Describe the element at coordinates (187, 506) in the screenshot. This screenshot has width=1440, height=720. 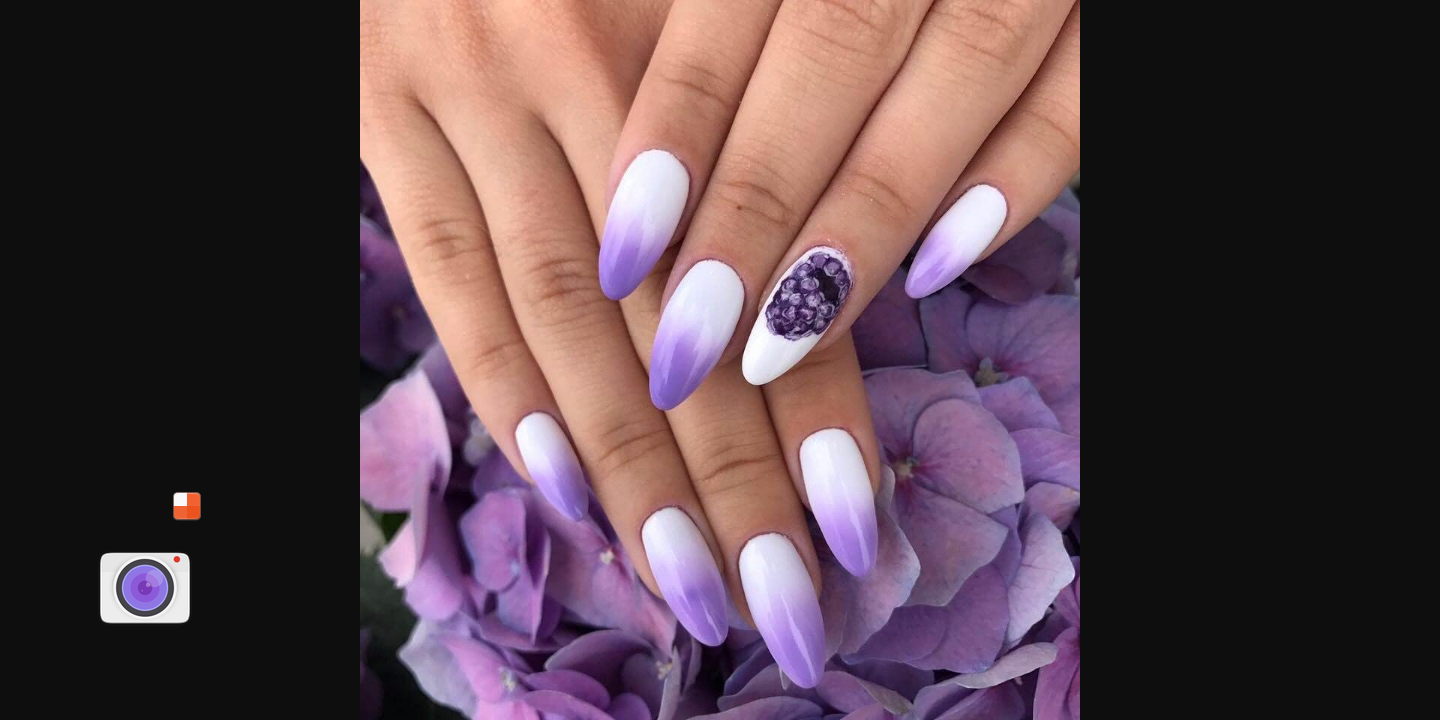
I see `switch to the top-left workspace` at that location.